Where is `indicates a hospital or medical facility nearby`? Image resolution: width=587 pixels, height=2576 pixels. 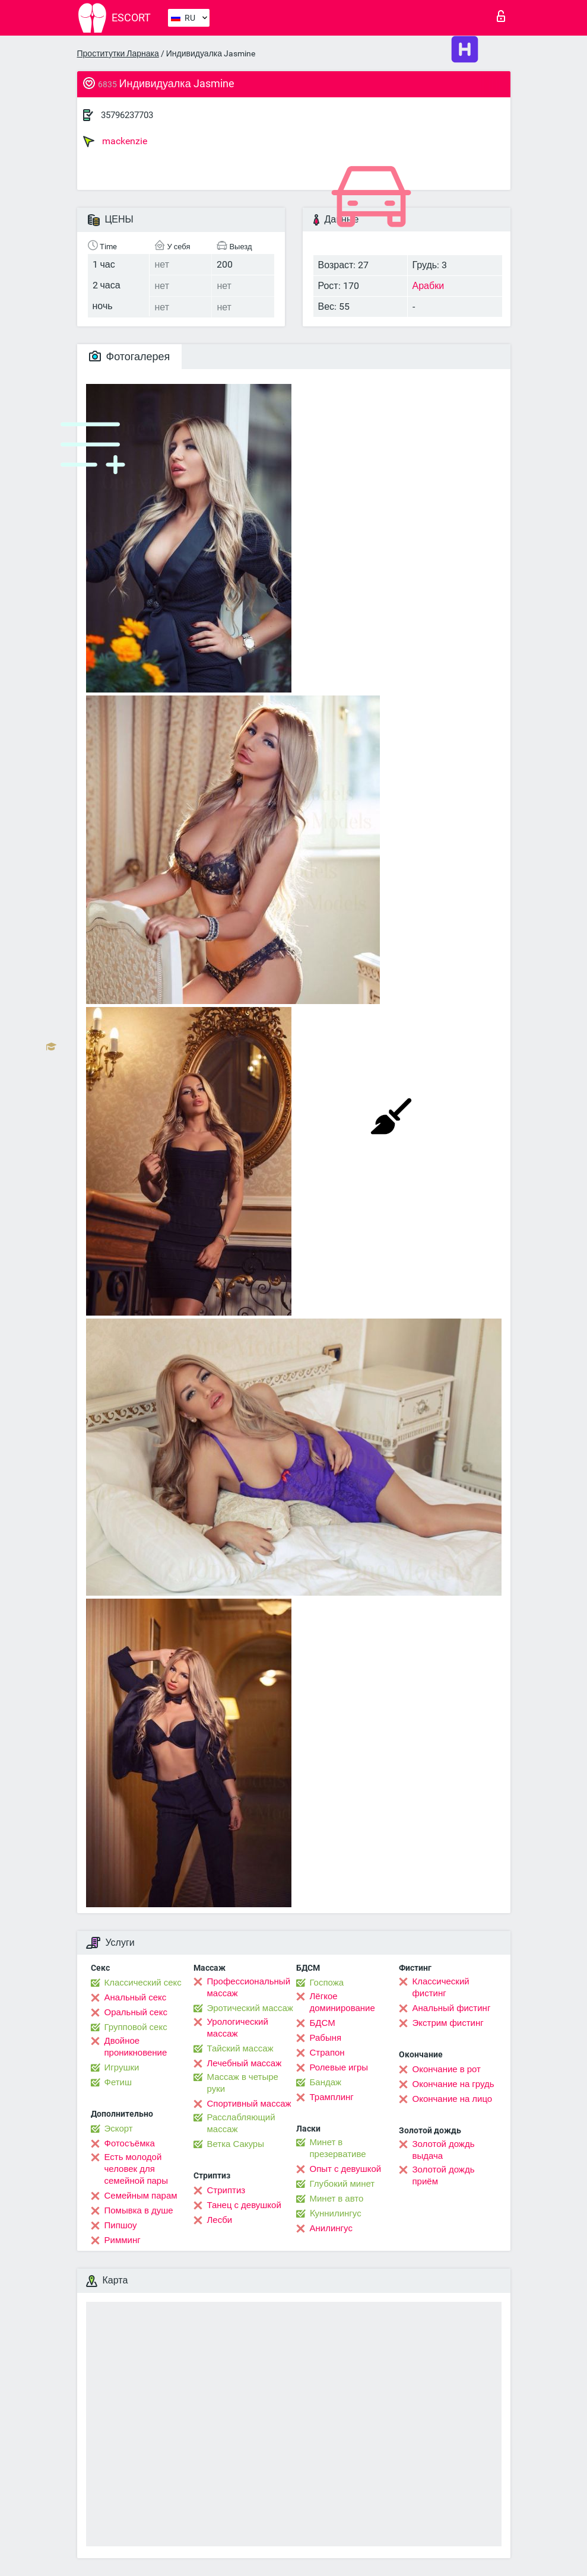
indicates a hospital or medical facility nearby is located at coordinates (465, 49).